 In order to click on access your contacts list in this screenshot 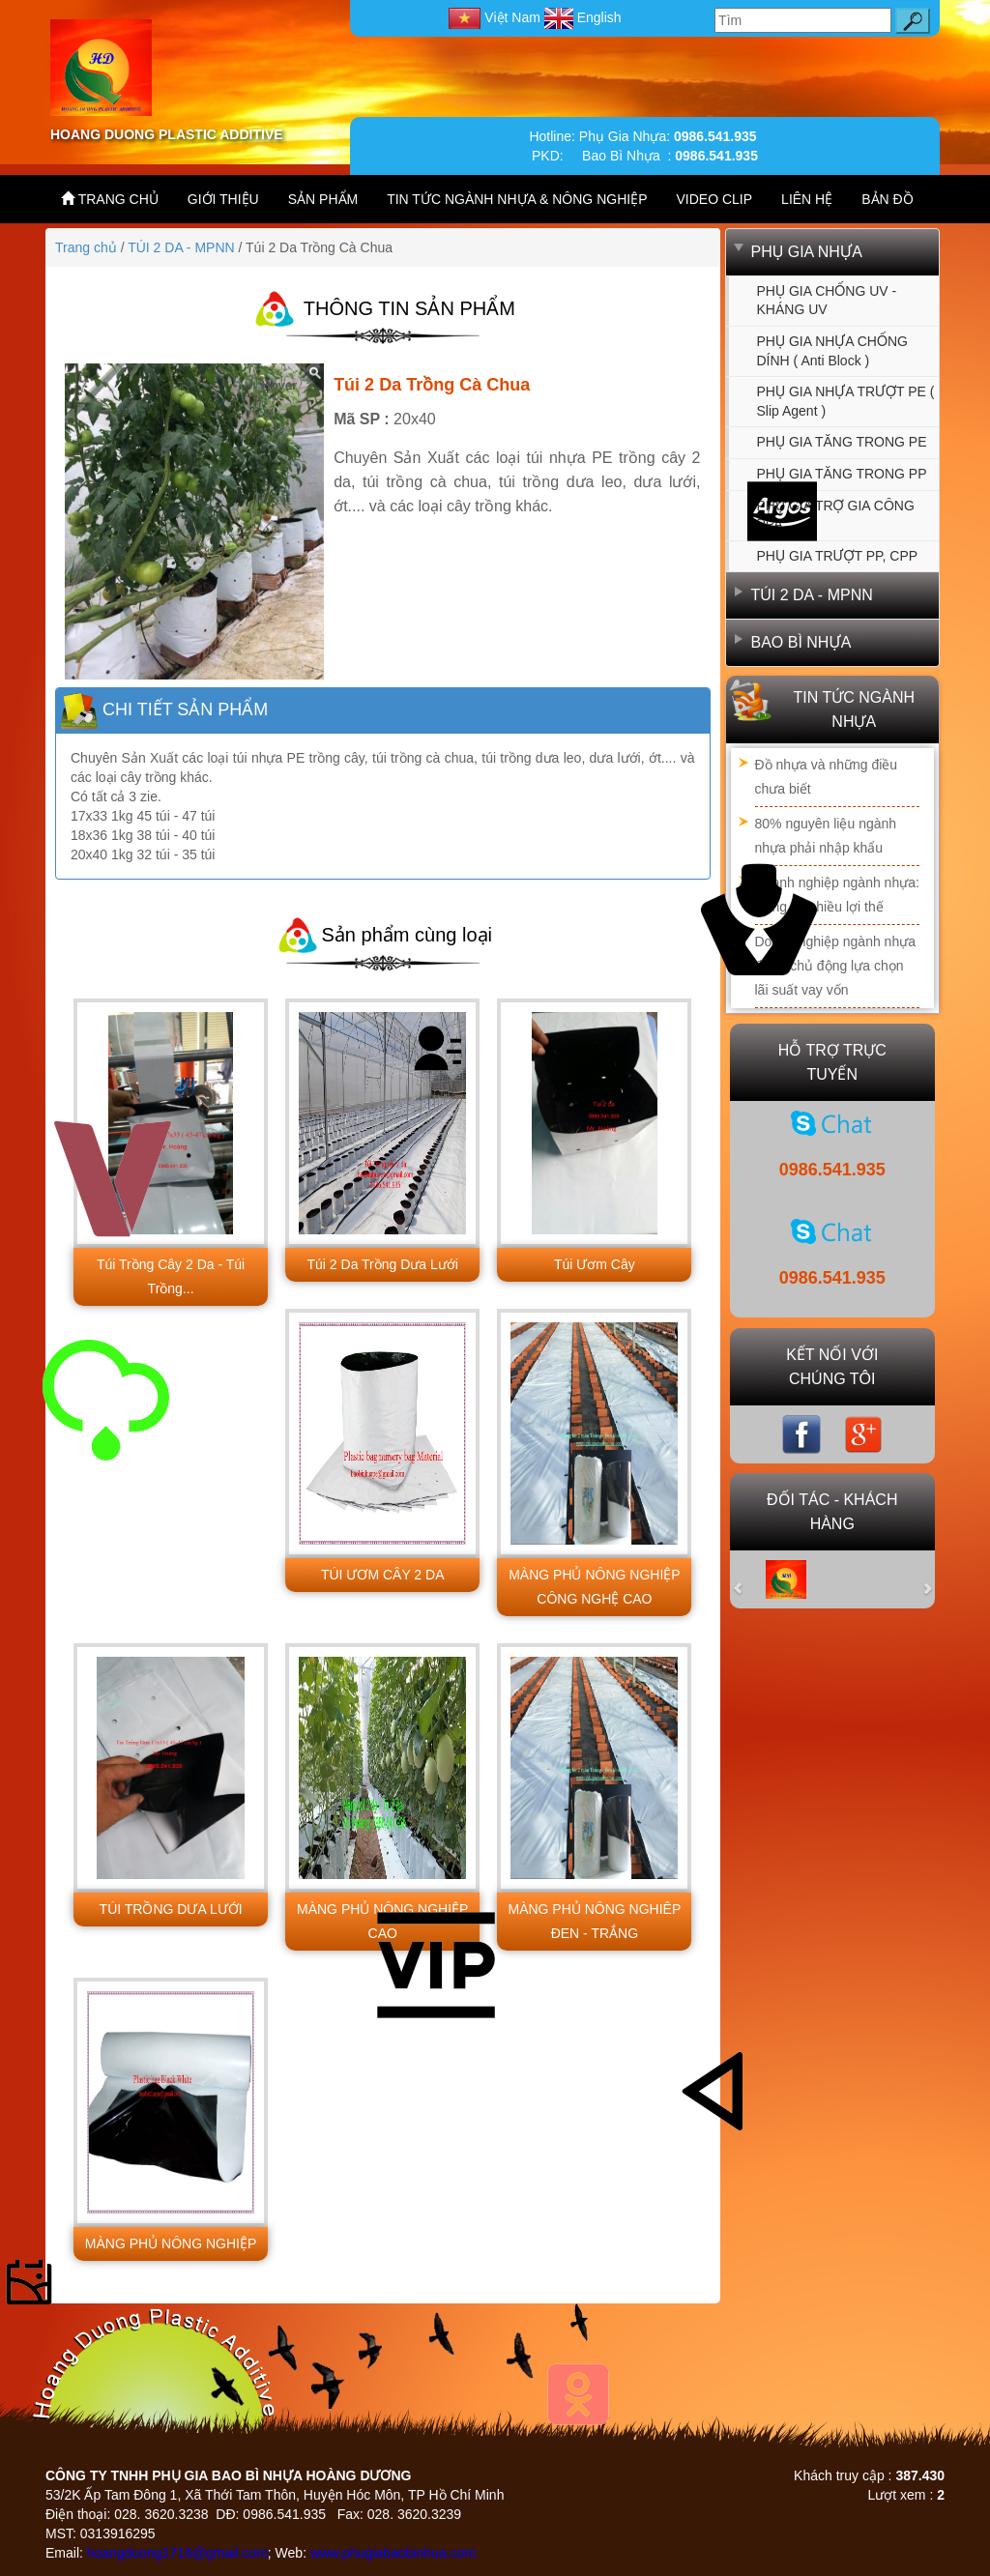, I will do `click(435, 1049)`.